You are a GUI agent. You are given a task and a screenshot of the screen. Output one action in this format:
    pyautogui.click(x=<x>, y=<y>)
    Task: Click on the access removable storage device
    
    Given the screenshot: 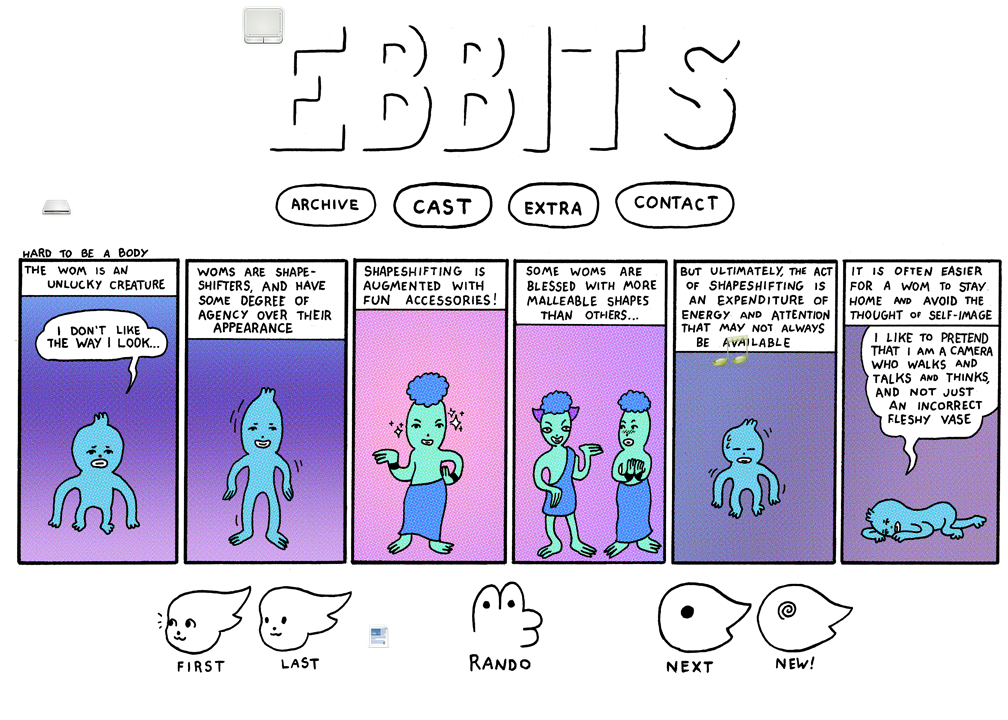 What is the action you would take?
    pyautogui.click(x=56, y=207)
    